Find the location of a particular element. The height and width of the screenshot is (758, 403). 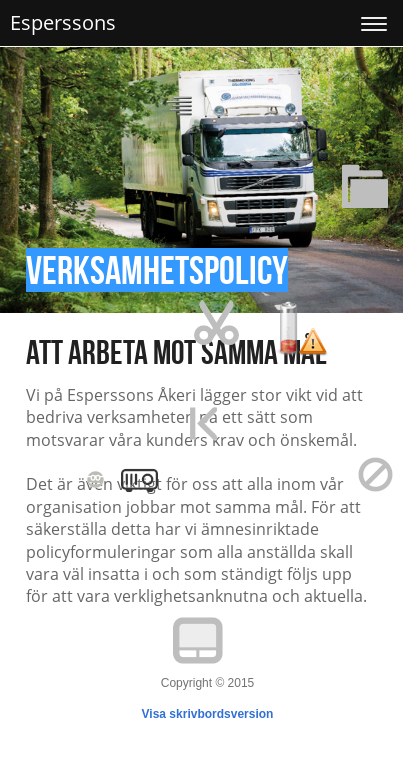

indicates an action is currently unavailable is located at coordinates (375, 474).